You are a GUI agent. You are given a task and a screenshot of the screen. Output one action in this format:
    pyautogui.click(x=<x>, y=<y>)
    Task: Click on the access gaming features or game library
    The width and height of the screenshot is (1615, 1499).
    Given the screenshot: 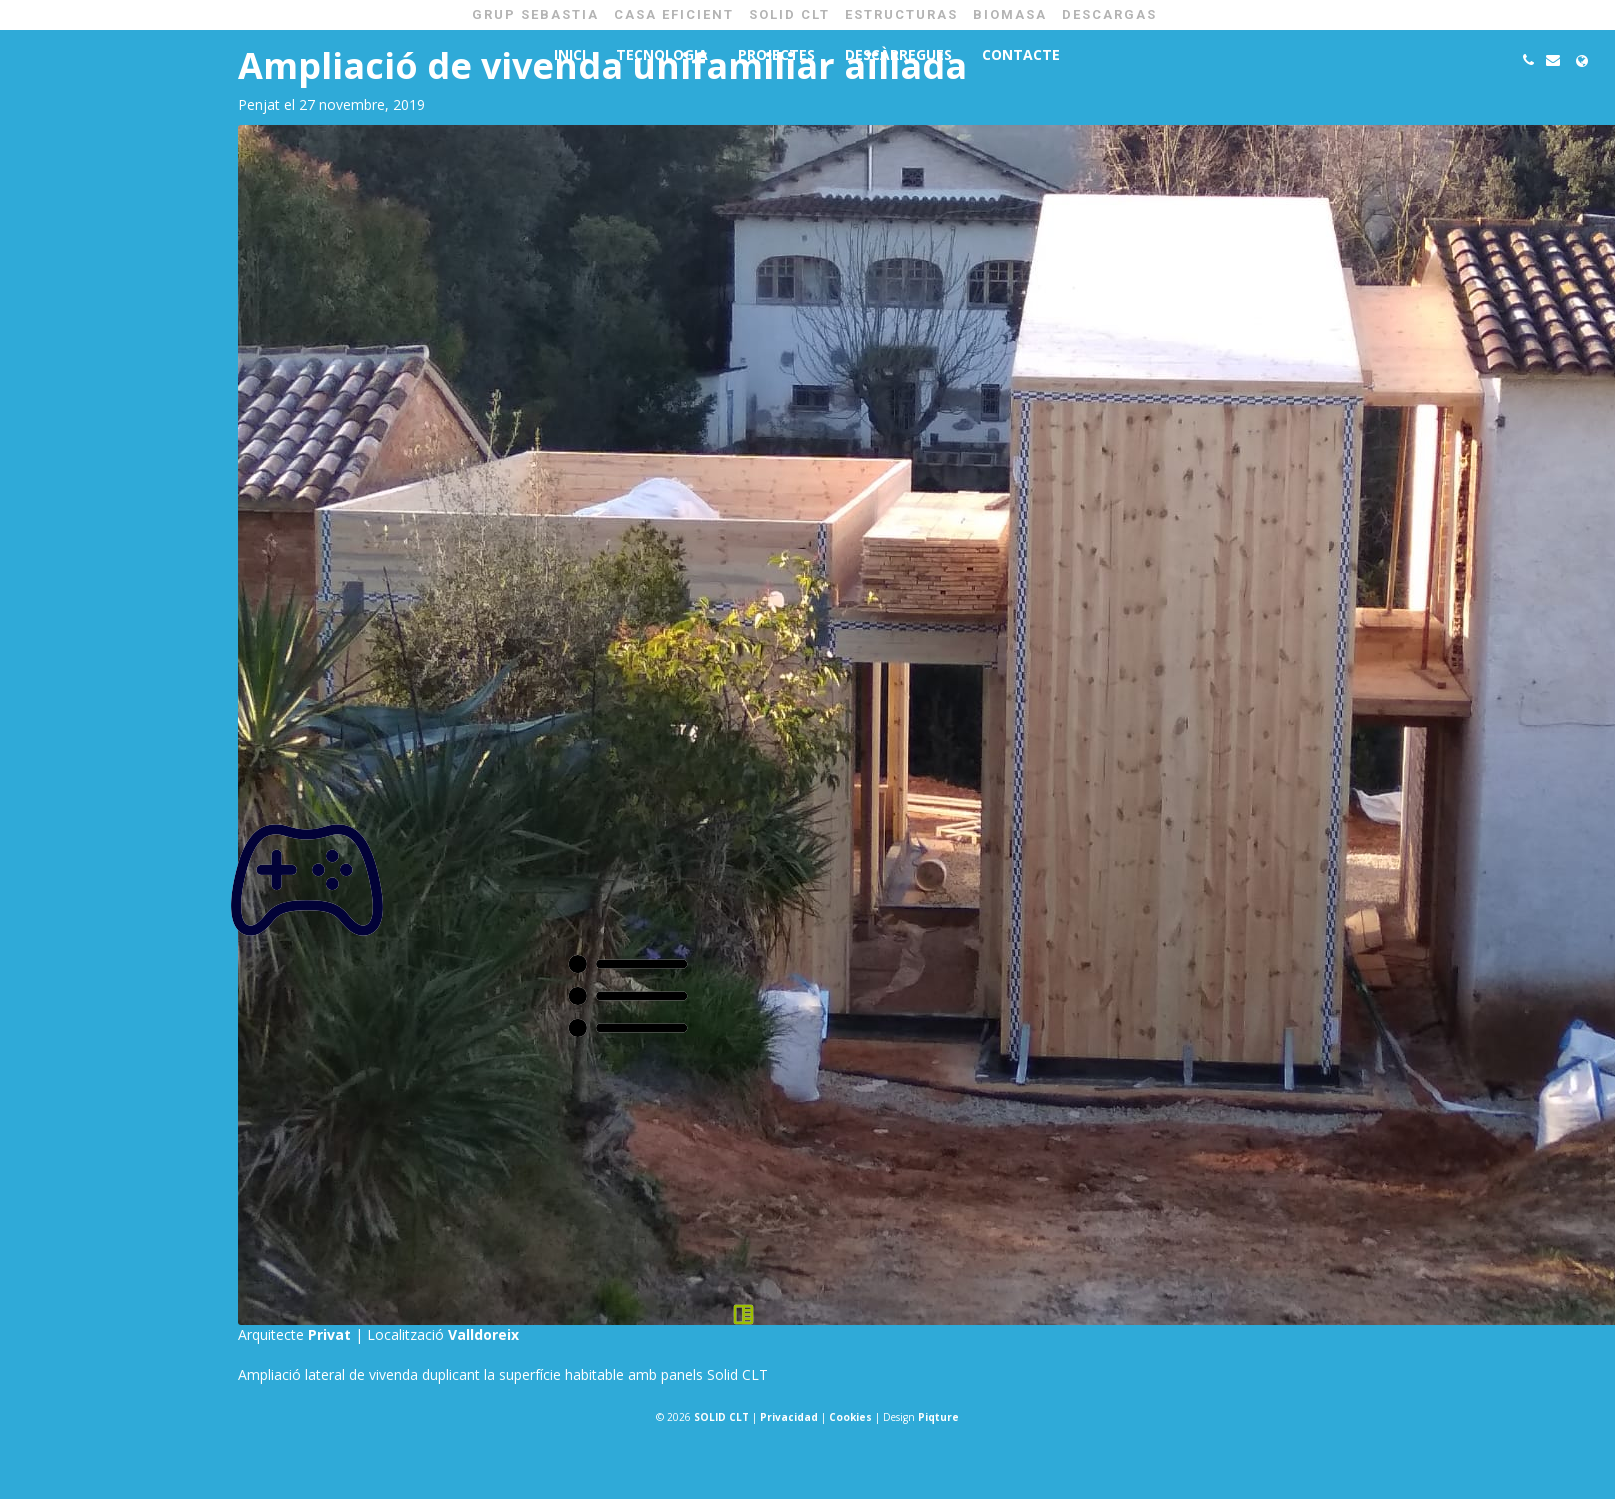 What is the action you would take?
    pyautogui.click(x=307, y=880)
    